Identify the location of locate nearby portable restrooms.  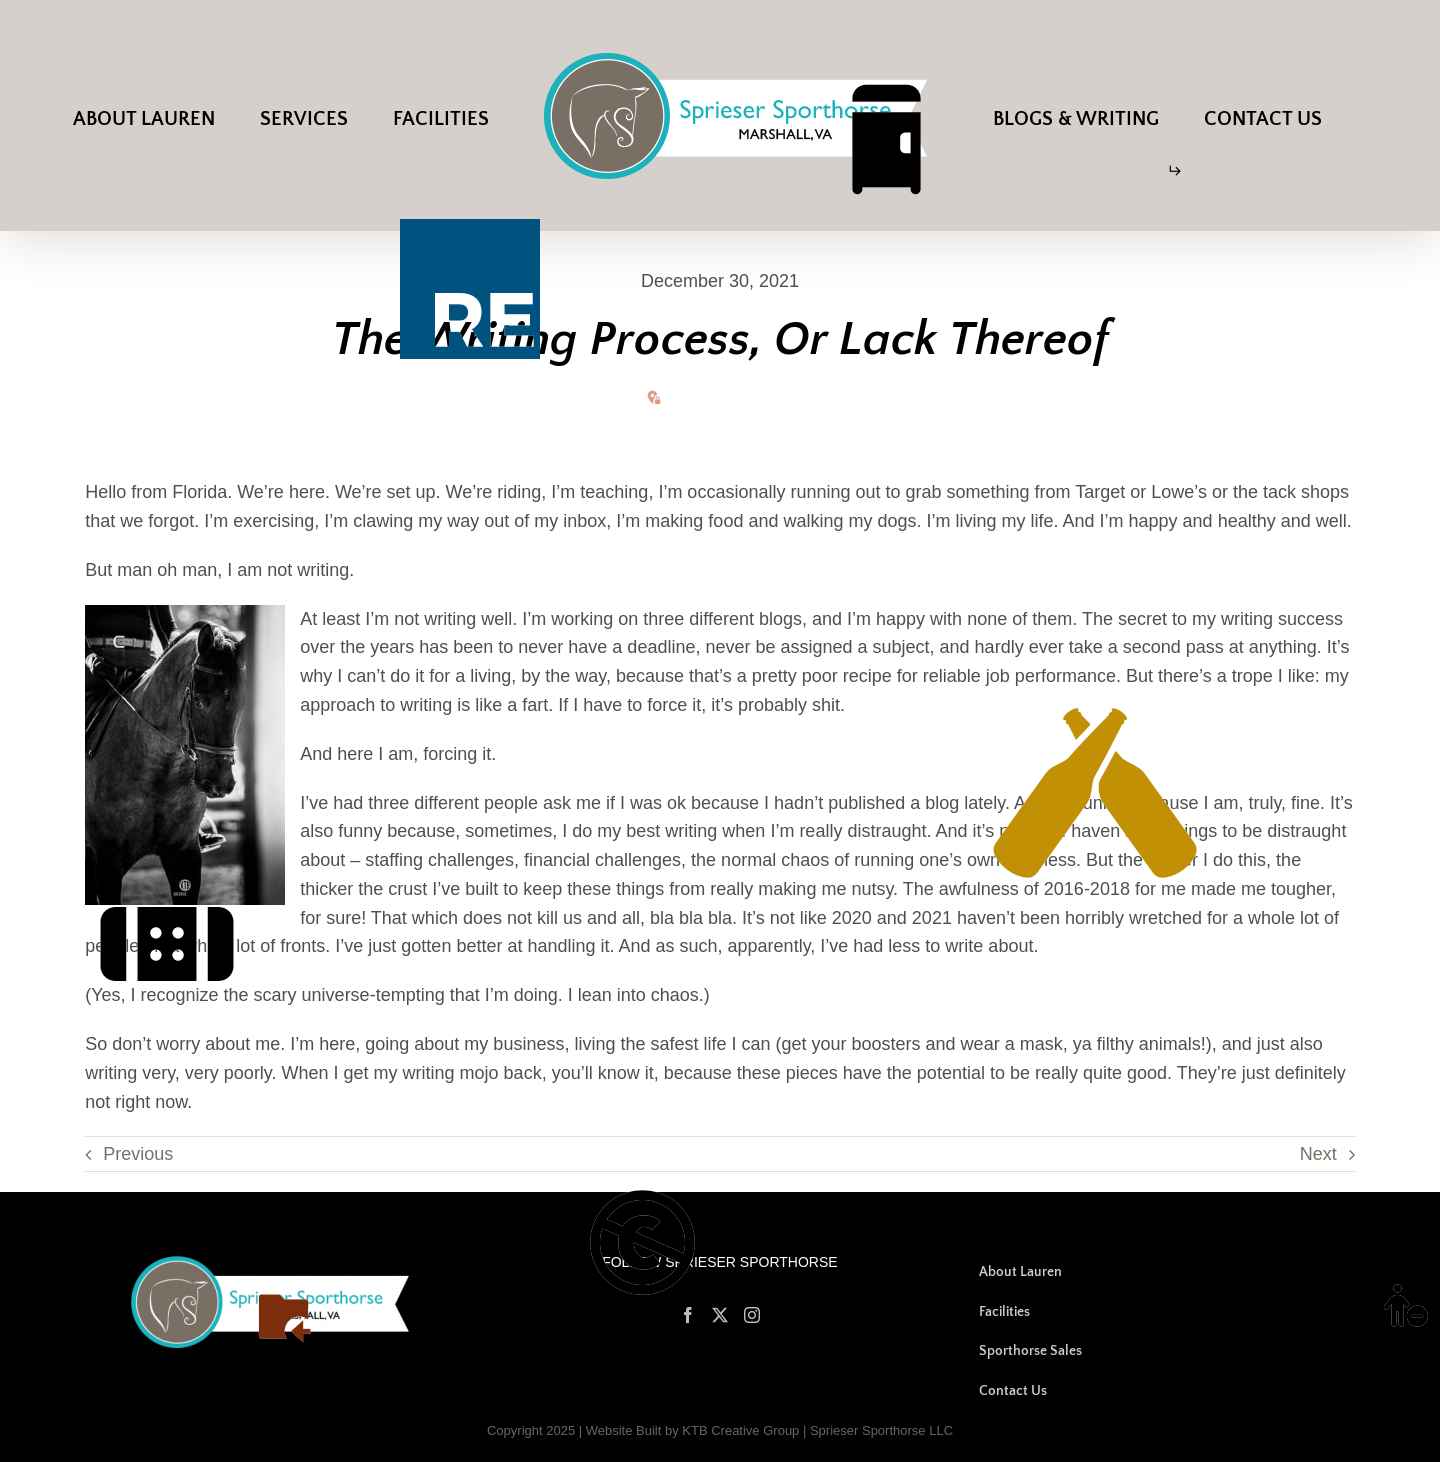
(886, 139).